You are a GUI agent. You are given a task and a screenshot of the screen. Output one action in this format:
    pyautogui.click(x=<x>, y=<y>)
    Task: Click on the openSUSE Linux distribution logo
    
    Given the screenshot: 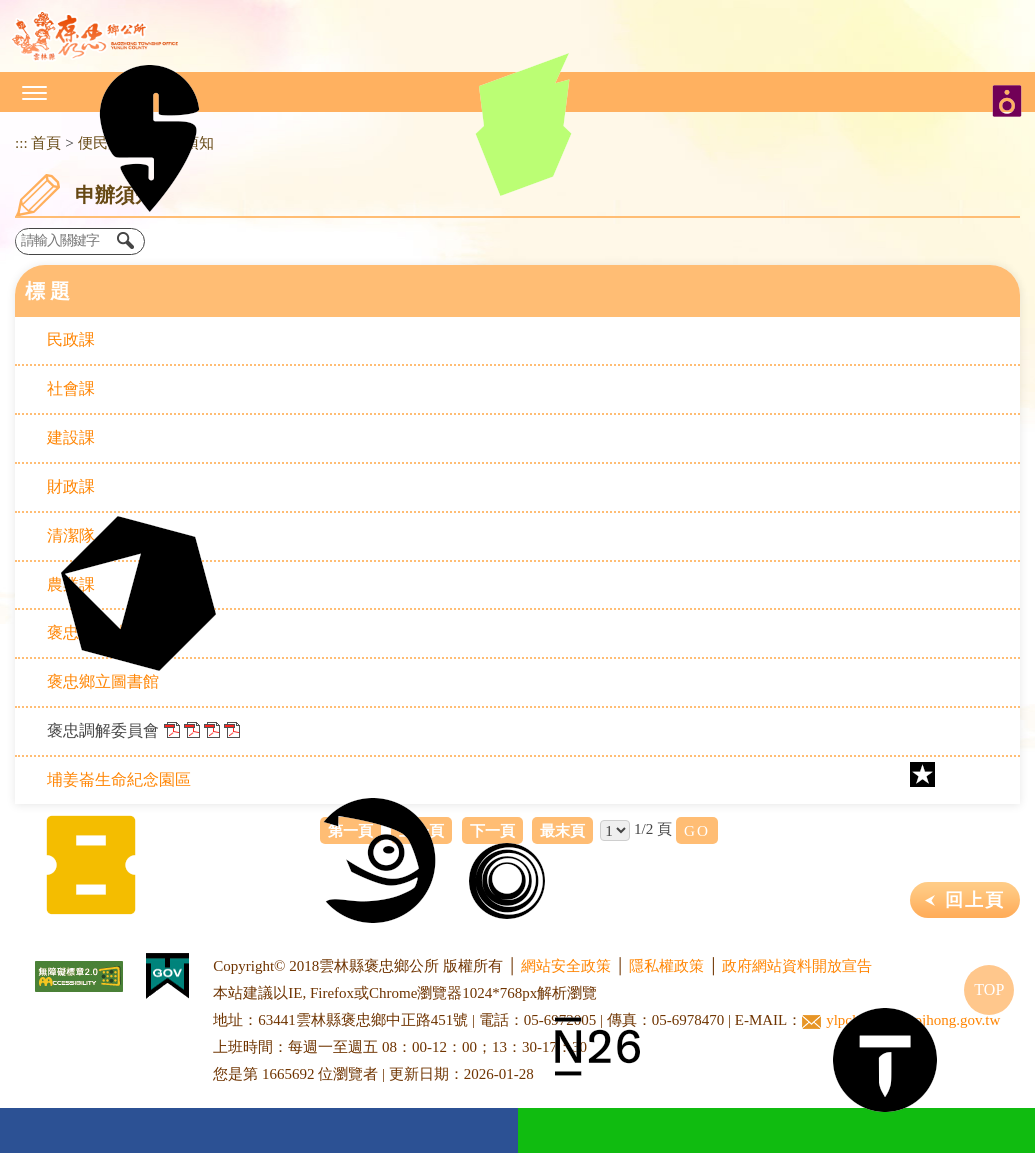 What is the action you would take?
    pyautogui.click(x=379, y=860)
    